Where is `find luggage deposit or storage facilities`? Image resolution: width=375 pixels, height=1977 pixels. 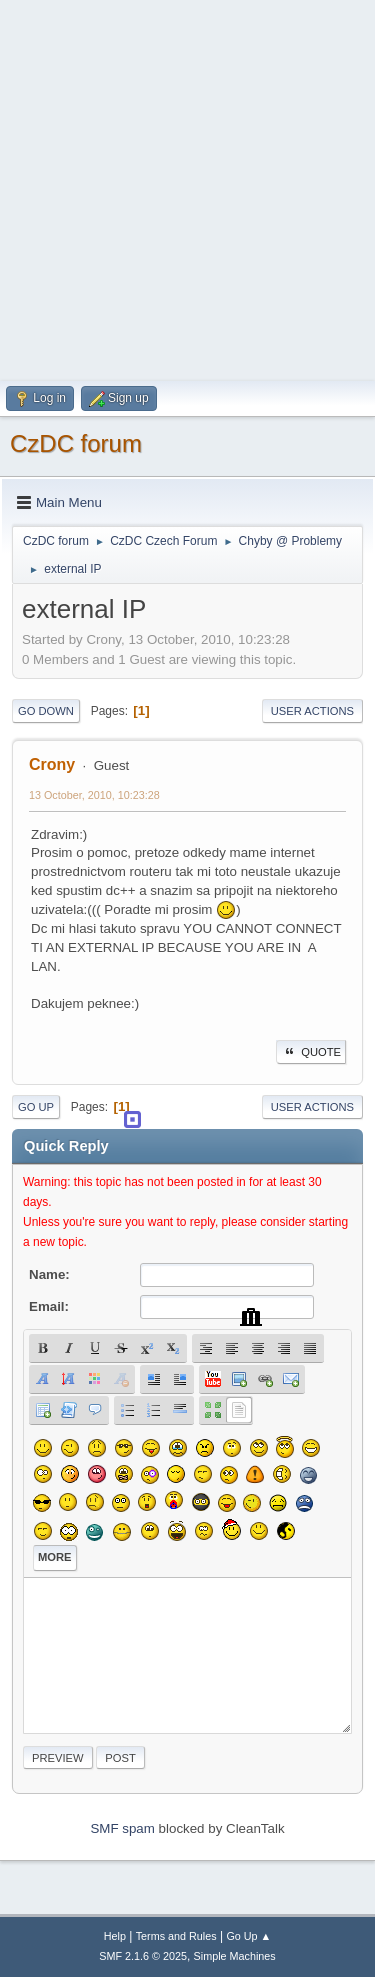 find luggage deposit or storage facilities is located at coordinates (251, 1317).